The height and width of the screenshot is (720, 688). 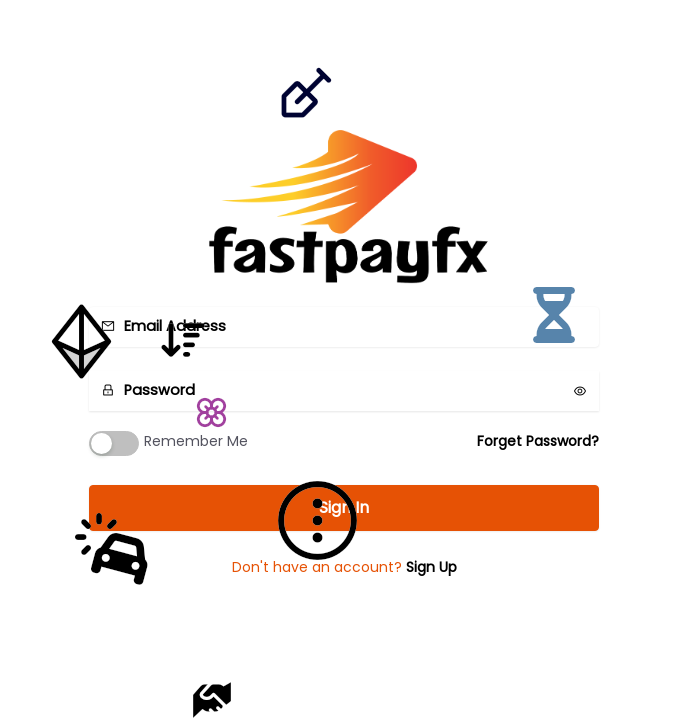 I want to click on access help or support resources, so click(x=212, y=699).